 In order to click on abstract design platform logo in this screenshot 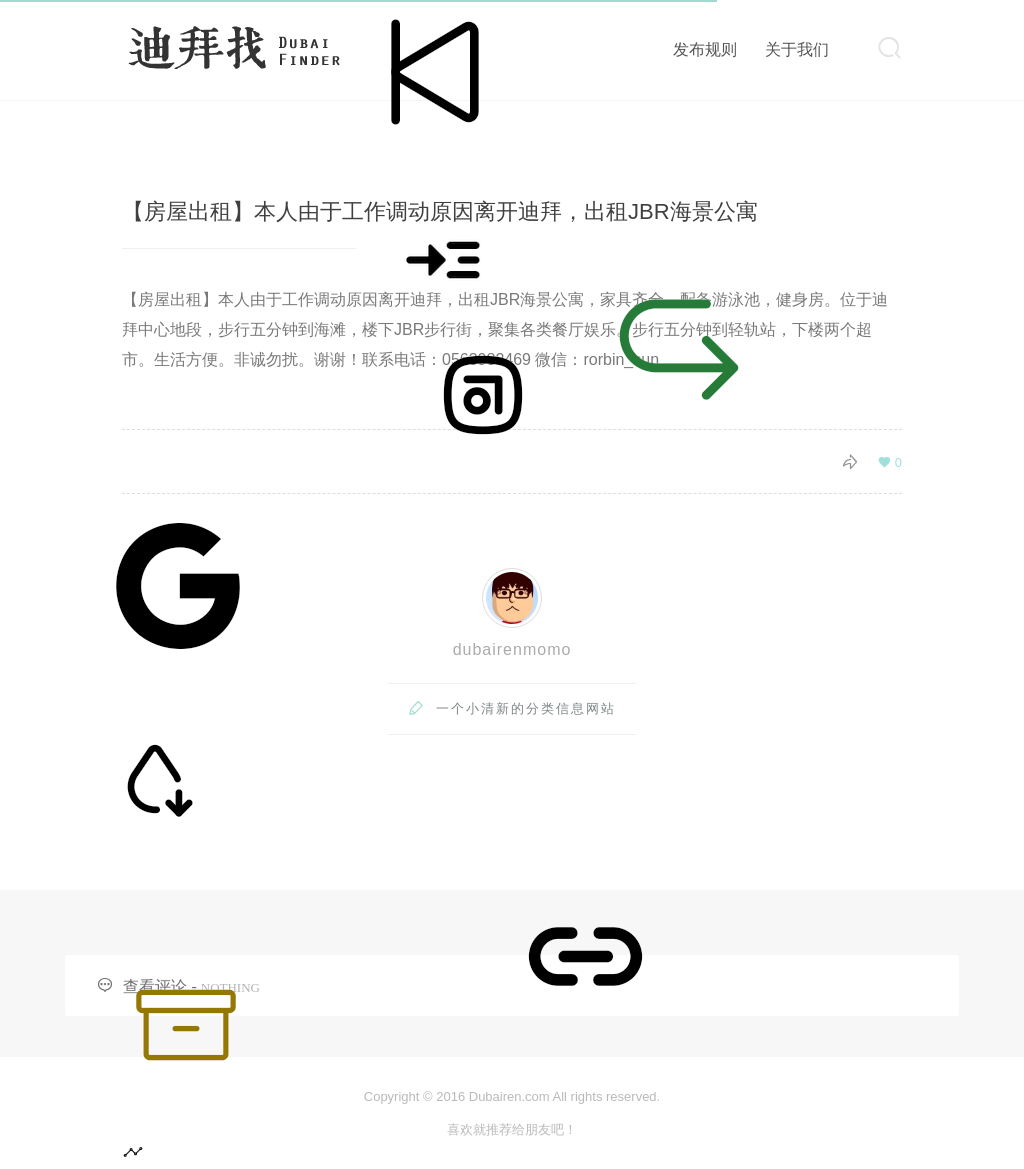, I will do `click(483, 395)`.